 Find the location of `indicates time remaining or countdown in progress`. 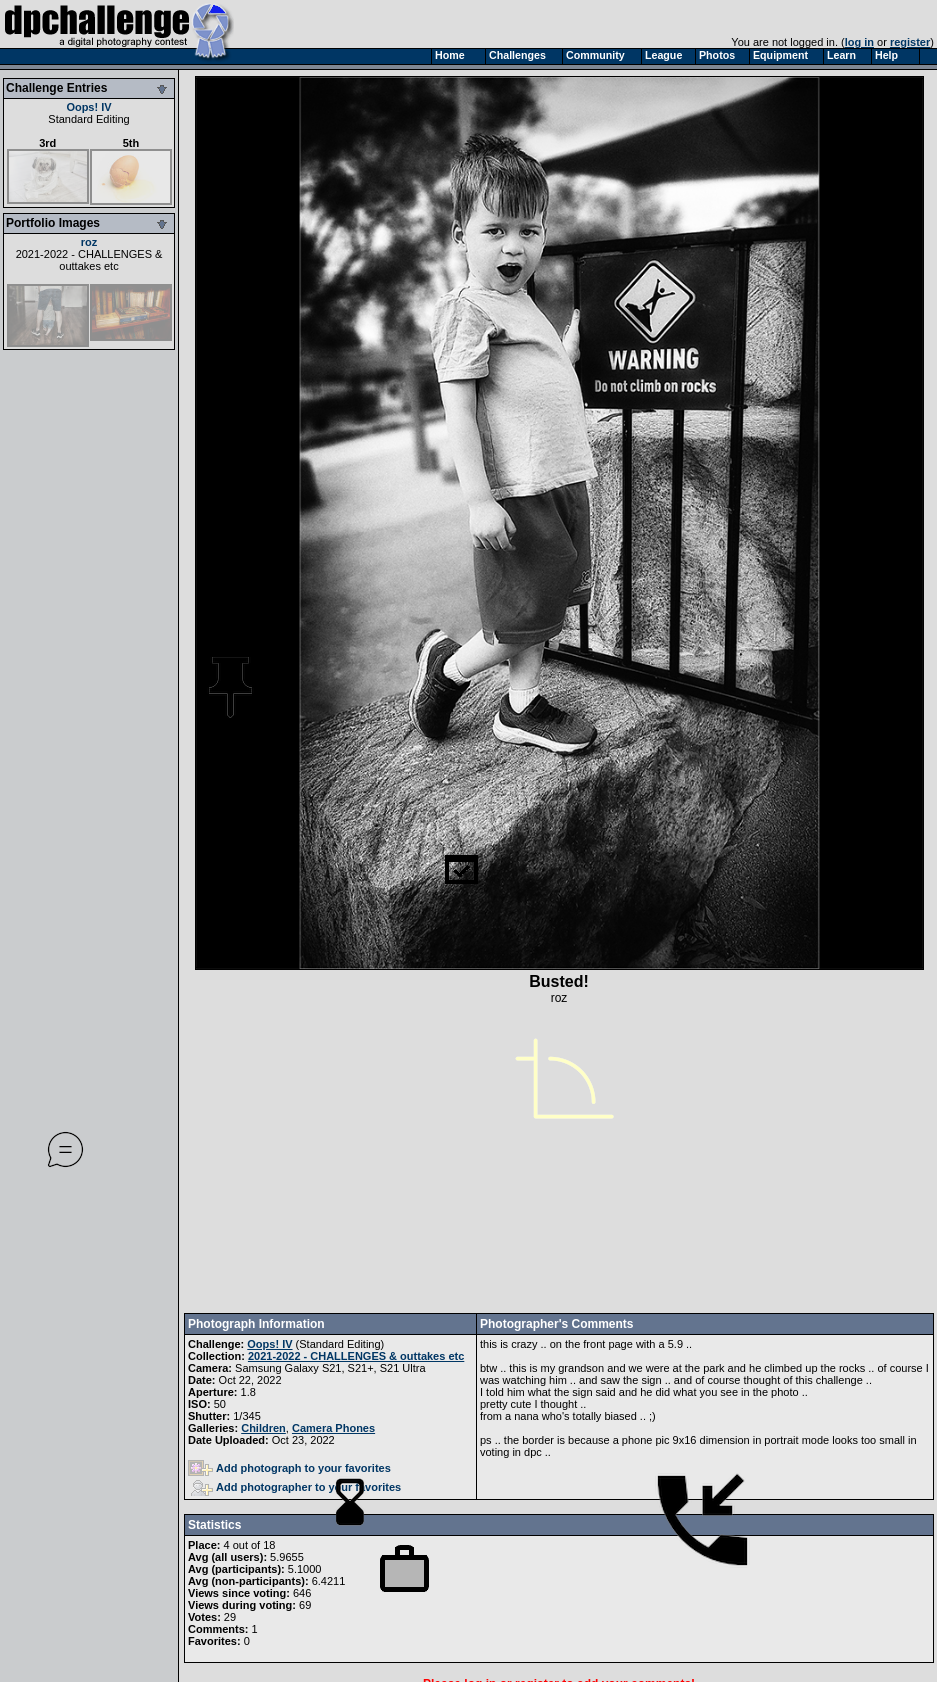

indicates time remaining or countdown in progress is located at coordinates (350, 1502).